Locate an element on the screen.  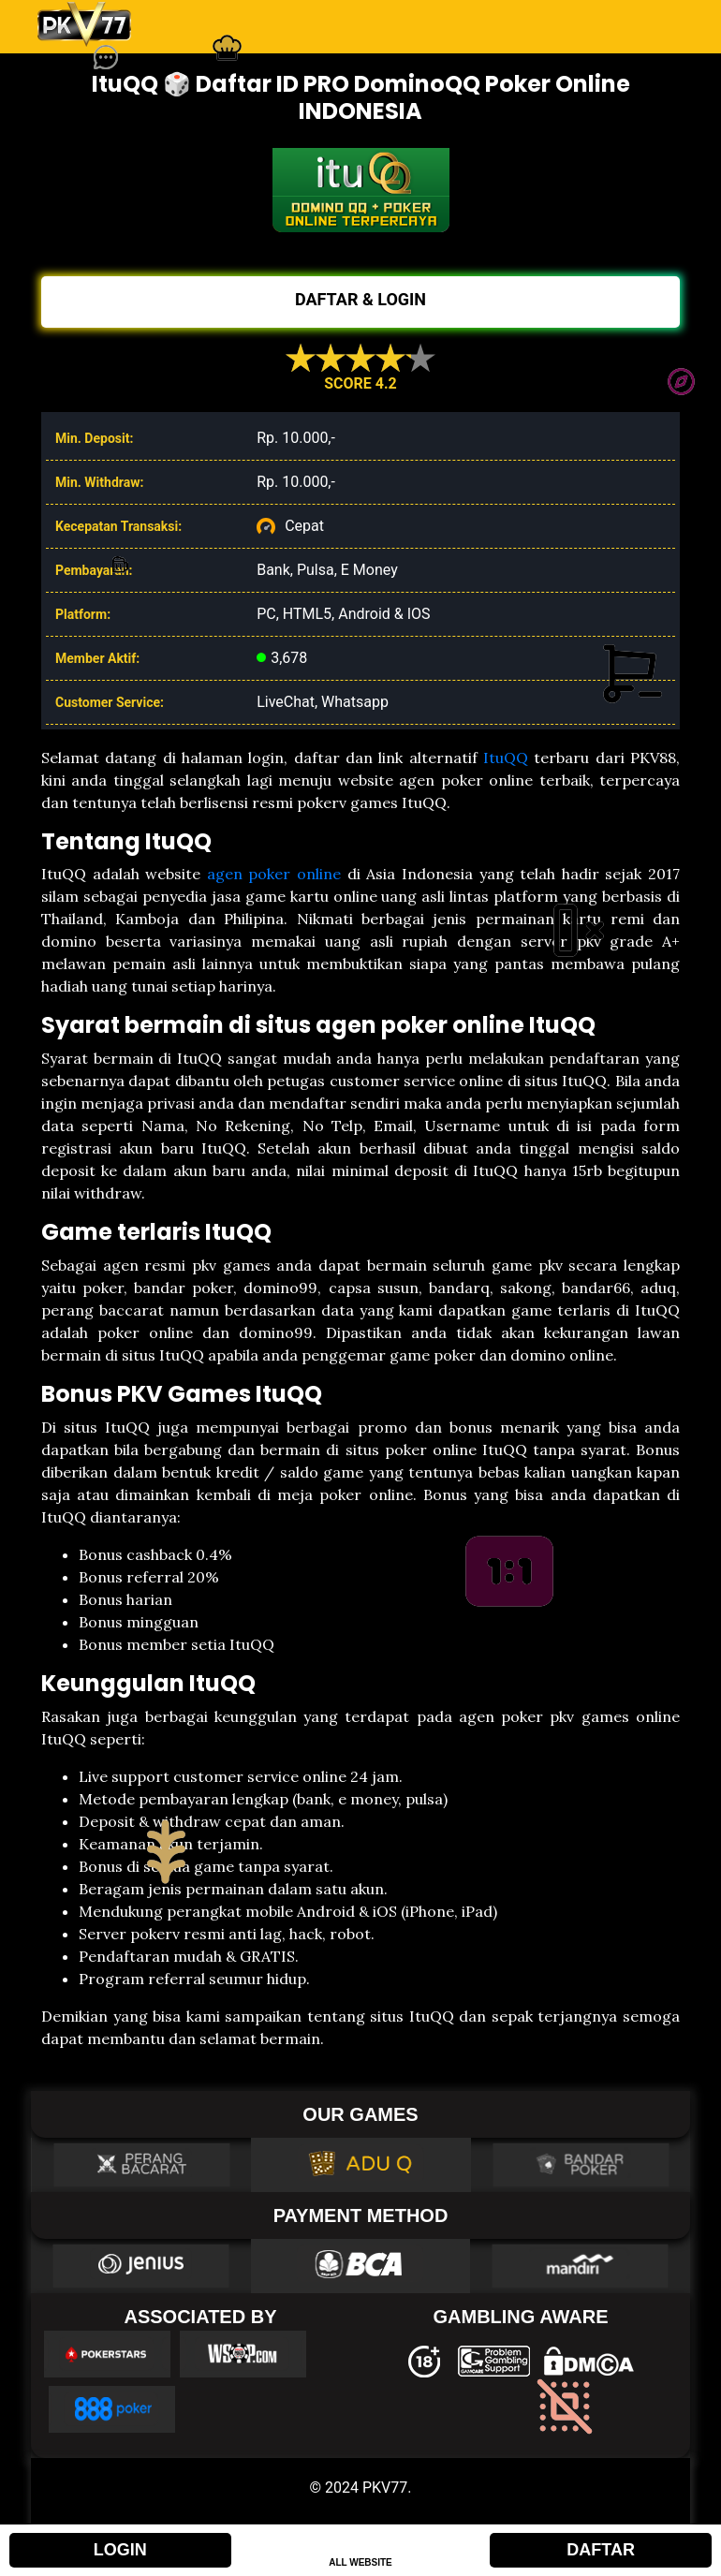
deselect all items is located at coordinates (565, 2407).